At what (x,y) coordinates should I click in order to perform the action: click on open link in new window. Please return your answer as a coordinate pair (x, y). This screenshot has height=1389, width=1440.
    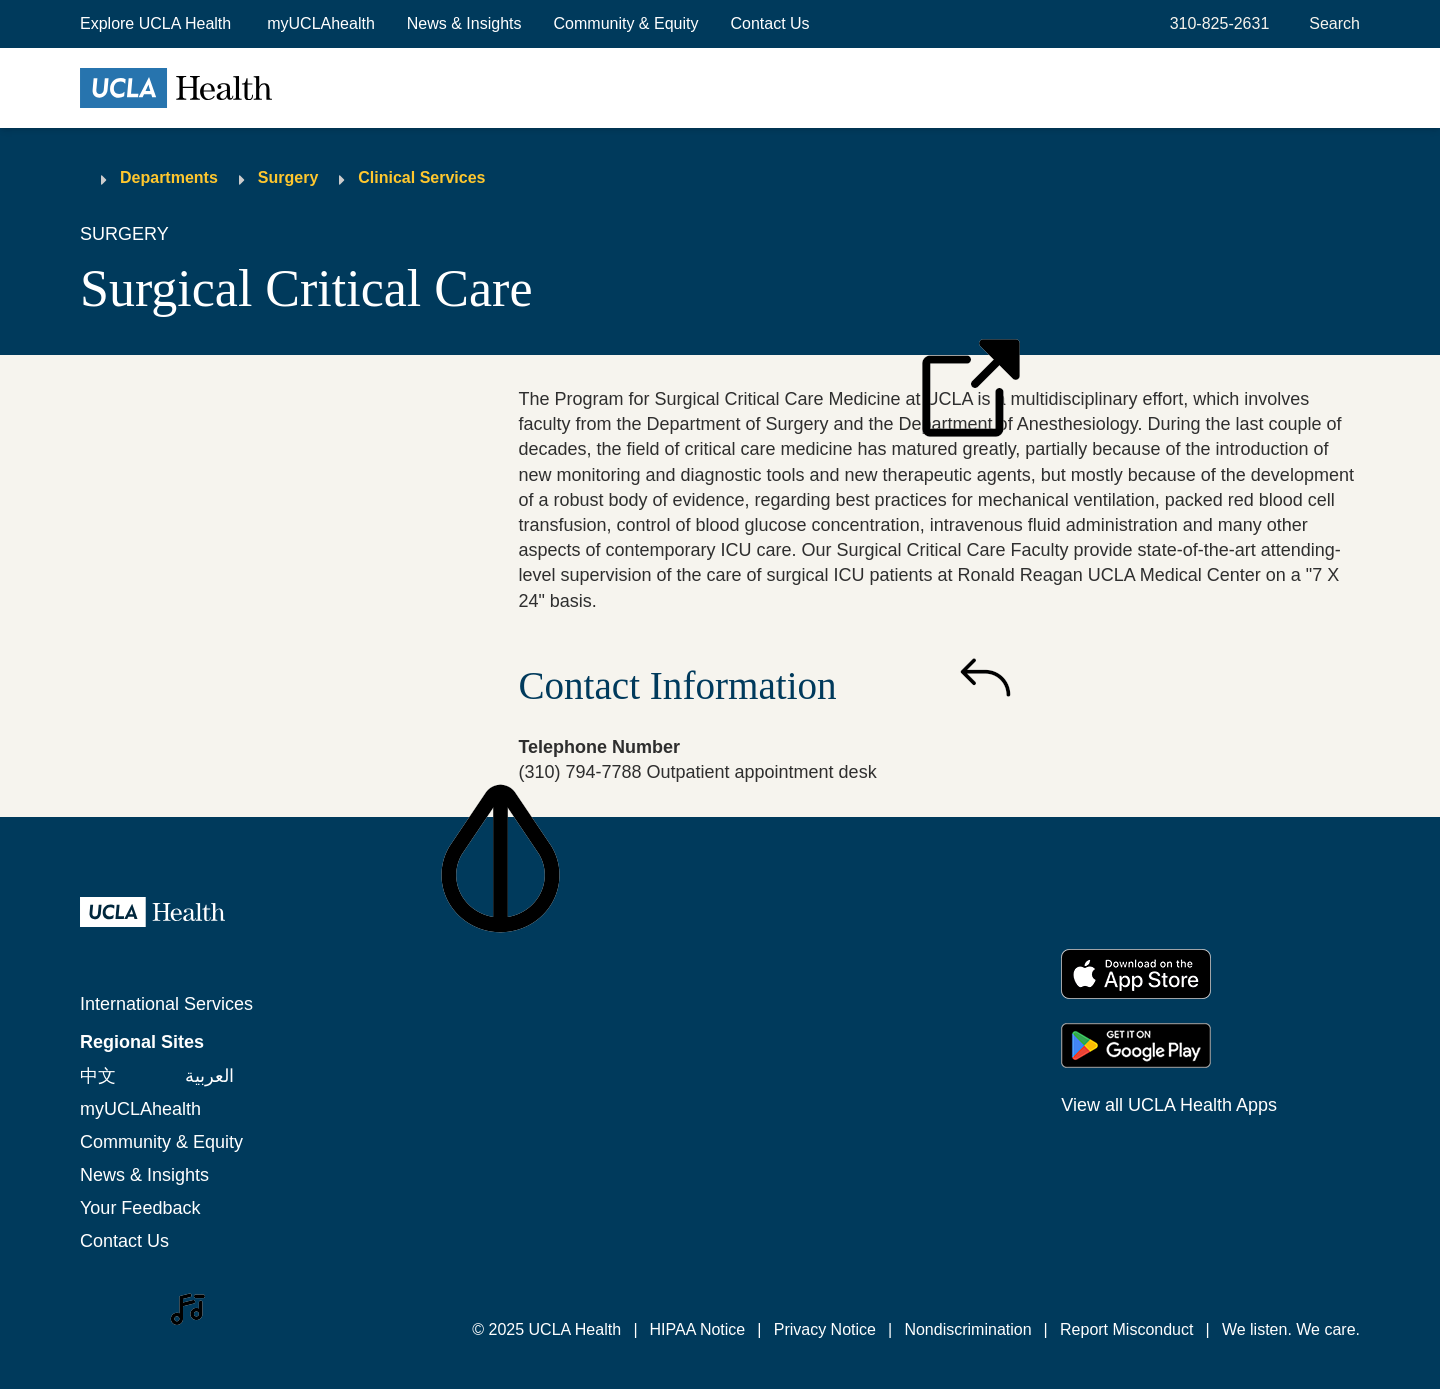
    Looking at the image, I should click on (971, 388).